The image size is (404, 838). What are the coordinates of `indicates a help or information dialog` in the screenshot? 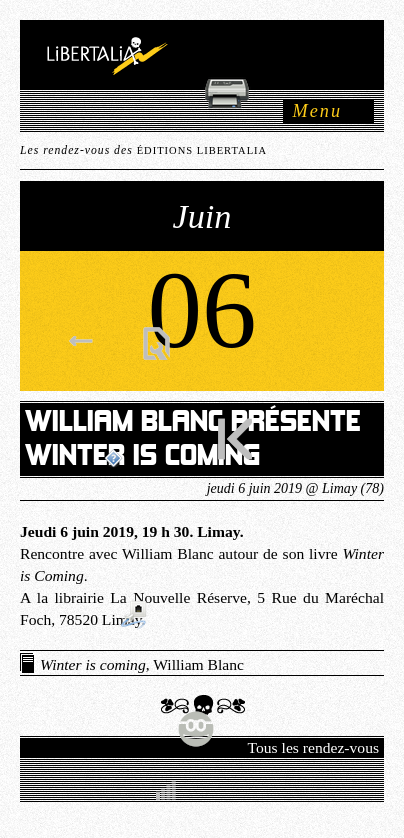 It's located at (113, 458).